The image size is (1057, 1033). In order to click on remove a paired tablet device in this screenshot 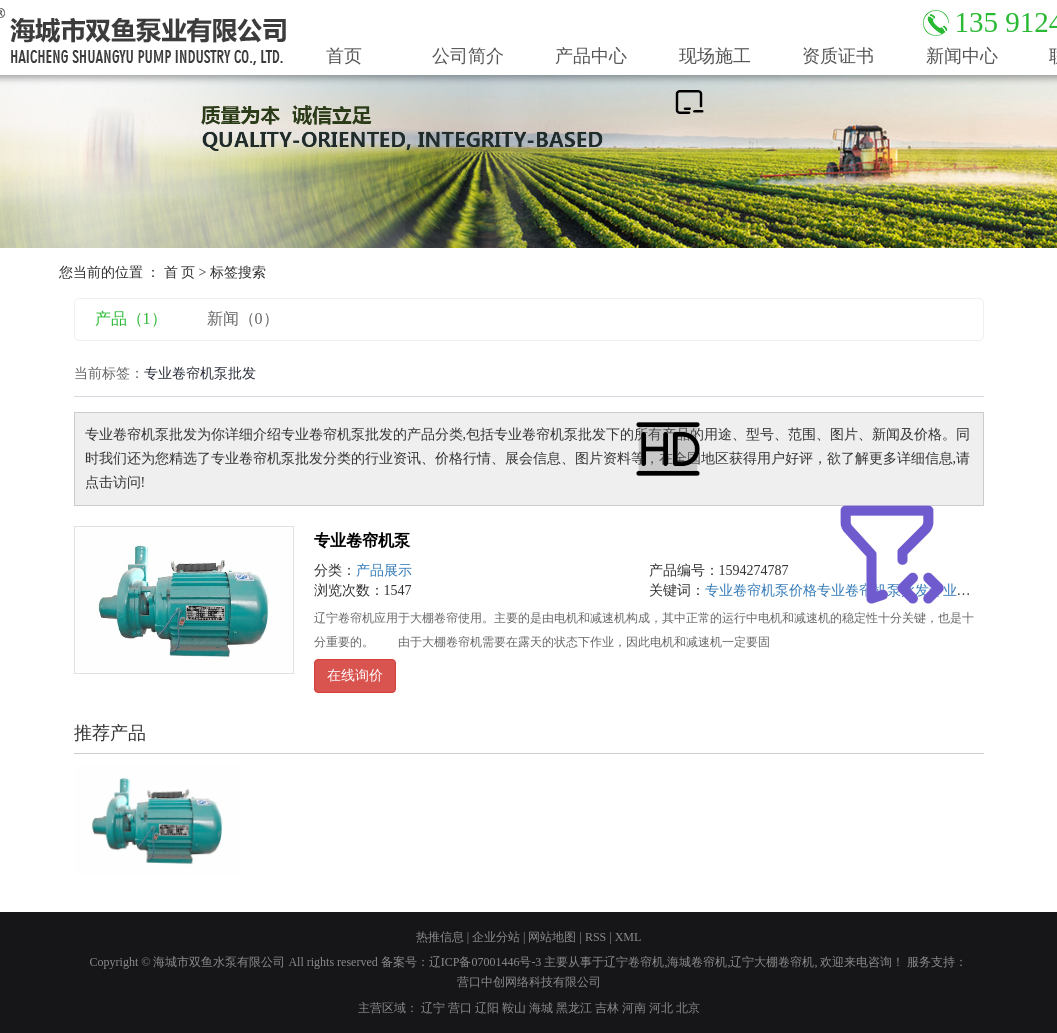, I will do `click(689, 102)`.